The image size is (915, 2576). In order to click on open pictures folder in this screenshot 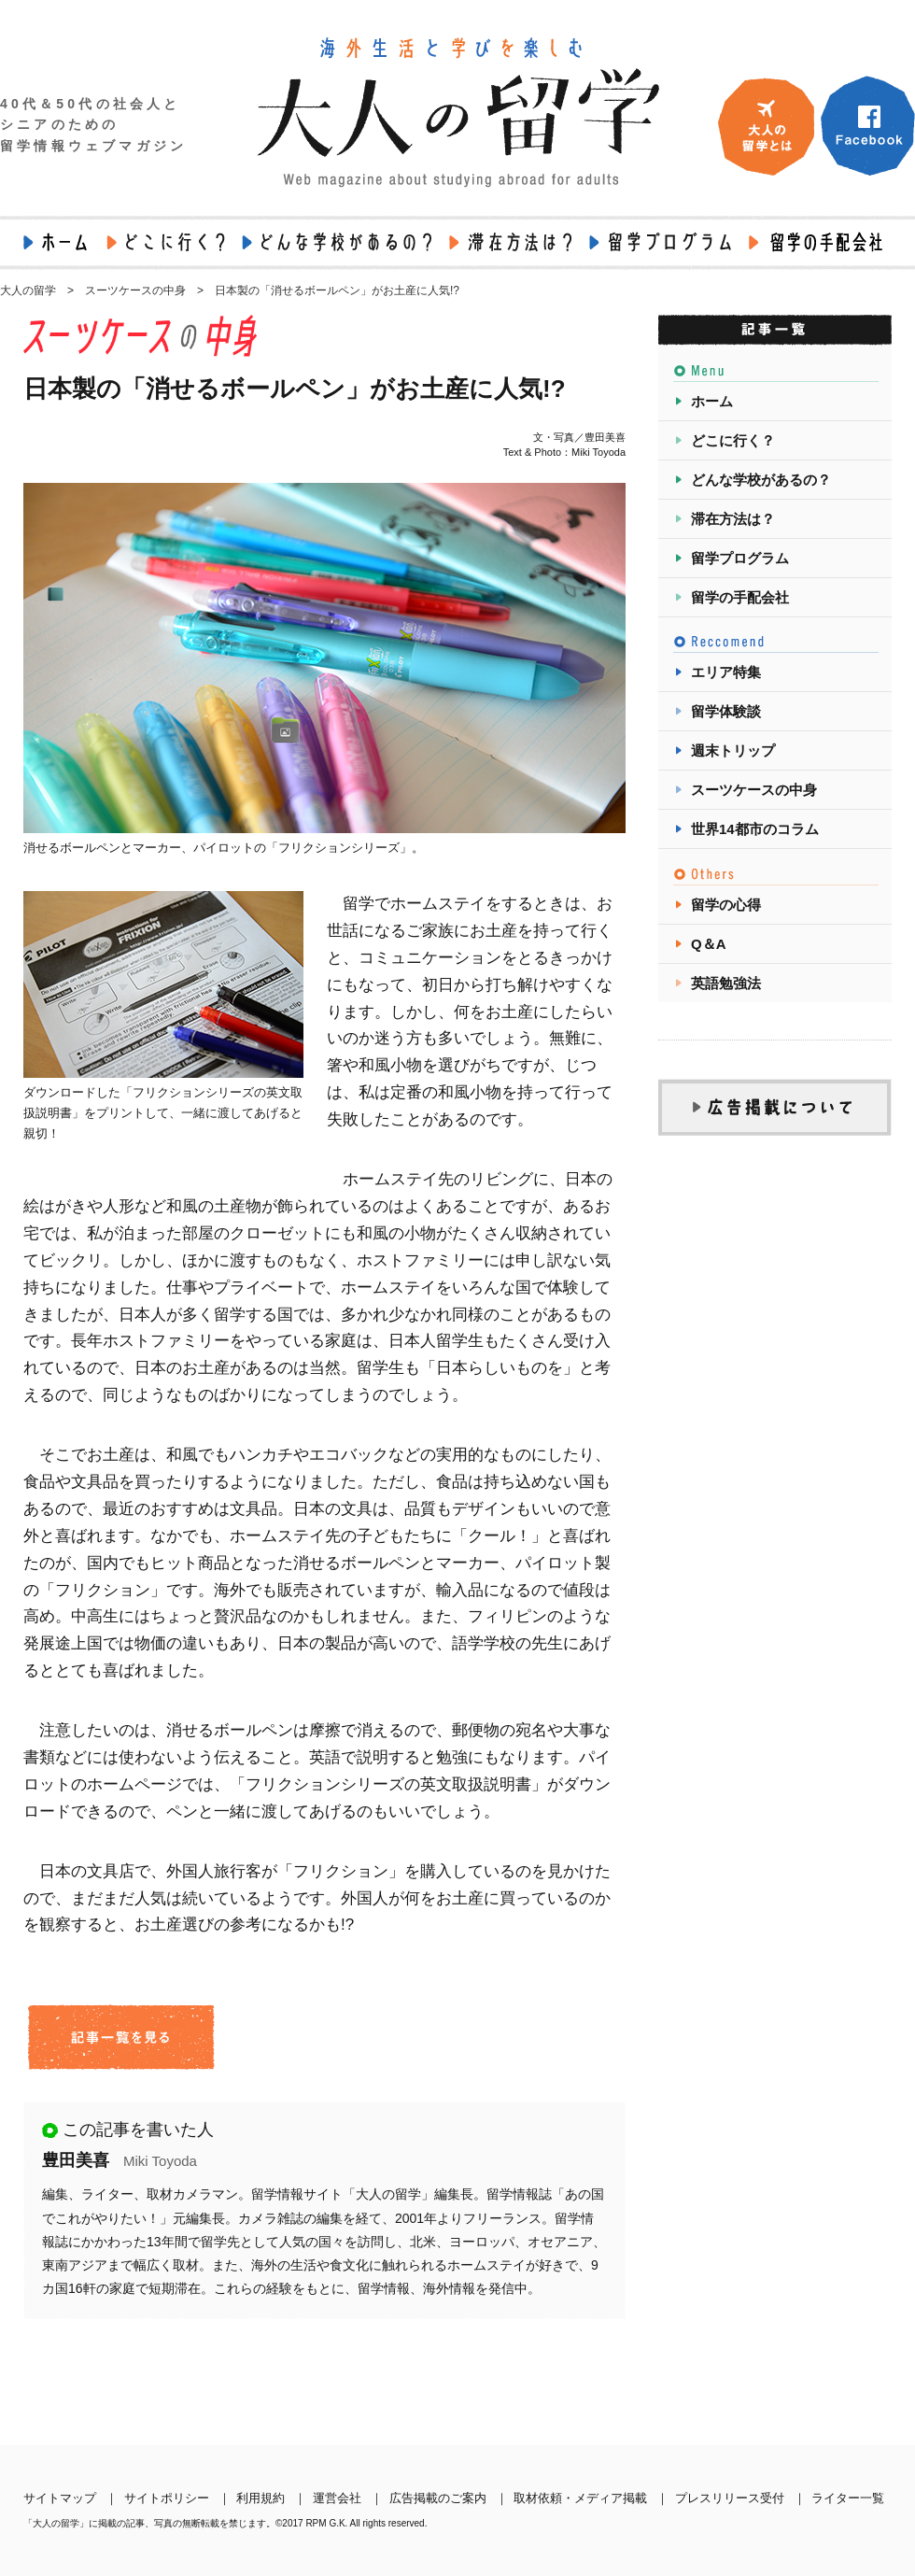, I will do `click(285, 729)`.